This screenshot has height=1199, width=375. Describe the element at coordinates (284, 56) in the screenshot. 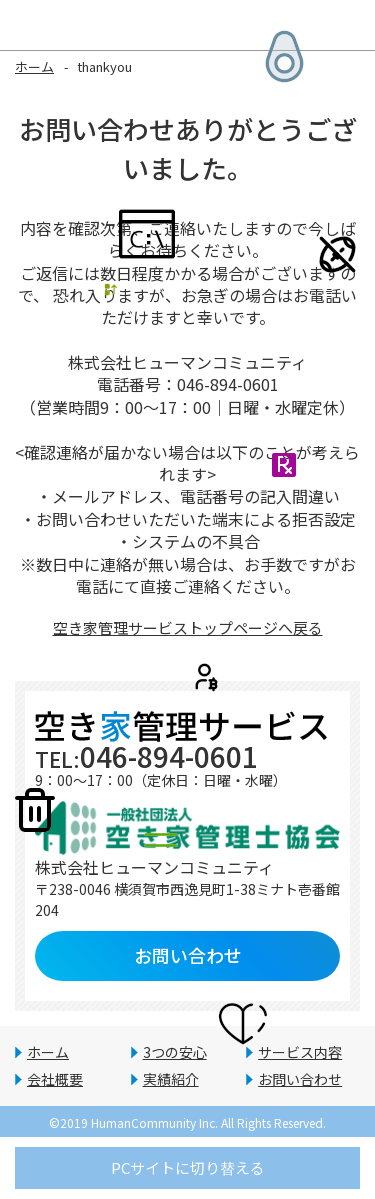

I see `indicates healthy or vegetarian food options` at that location.